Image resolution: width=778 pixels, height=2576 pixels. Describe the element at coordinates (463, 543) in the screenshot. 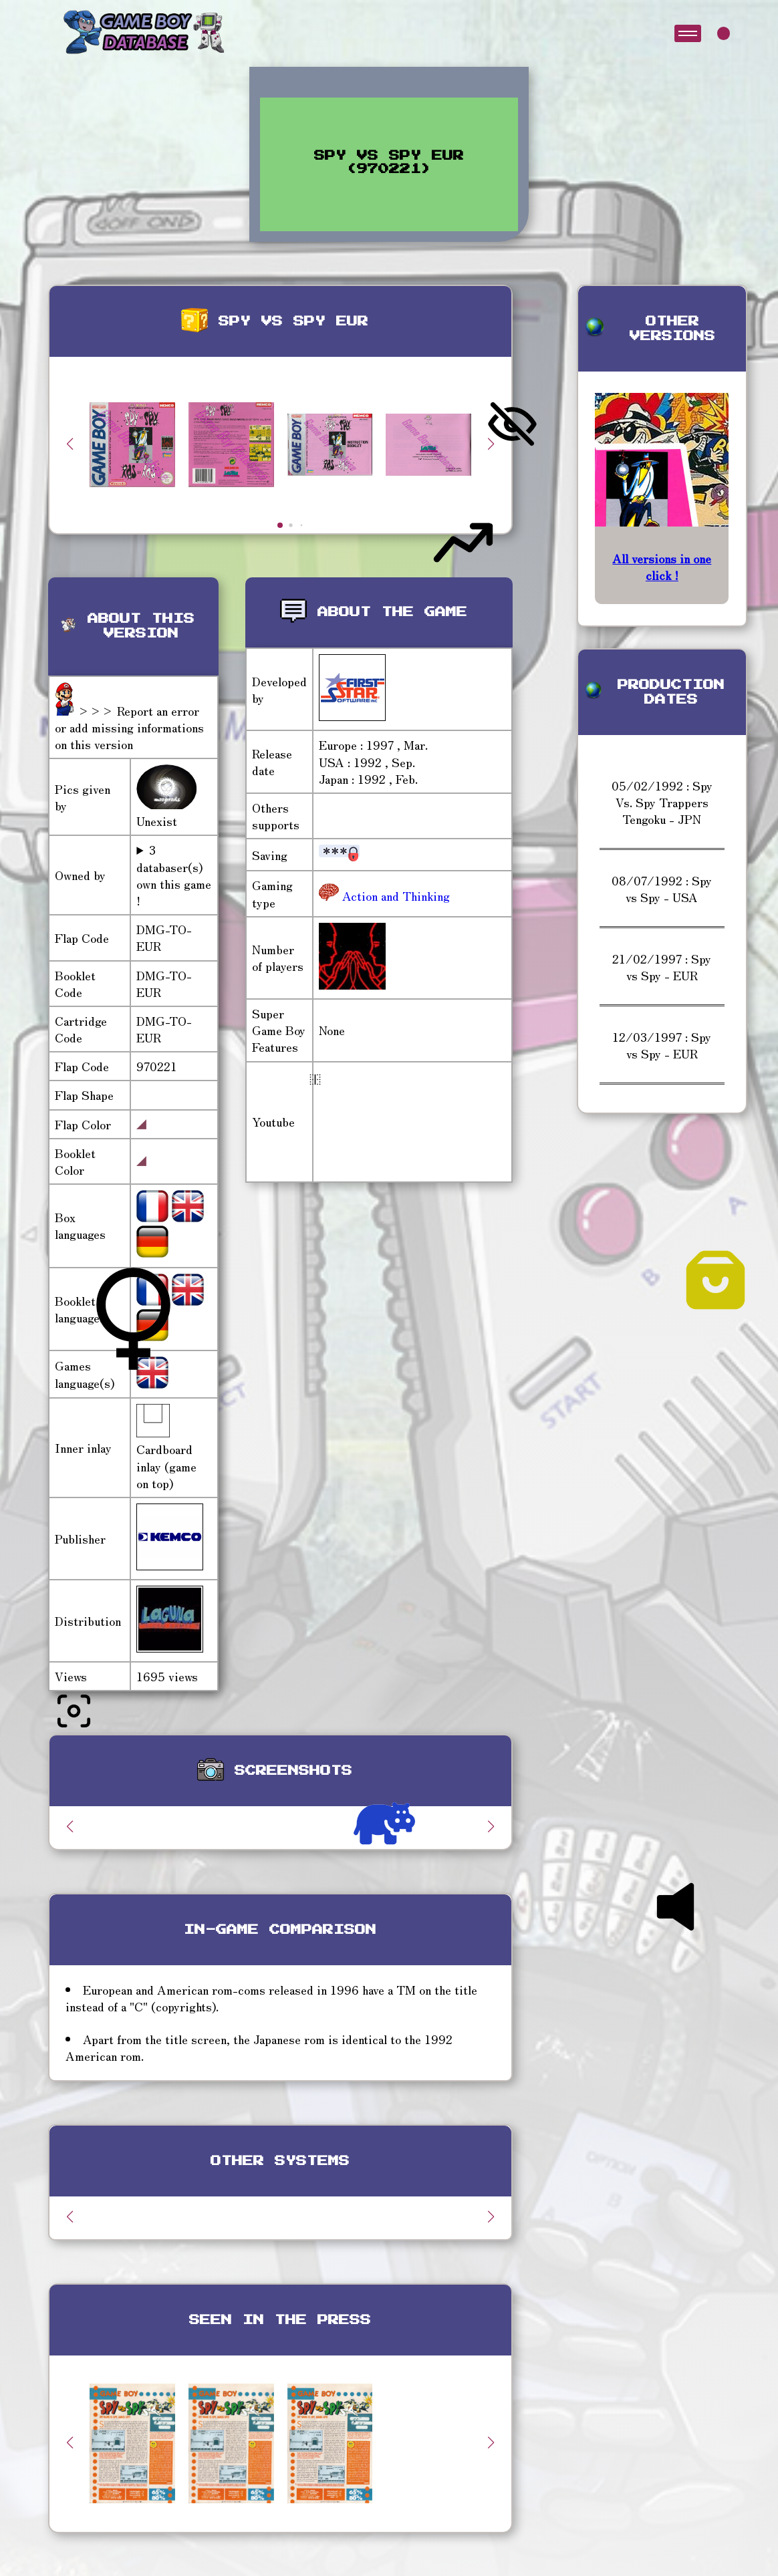

I see `view trending or popular content` at that location.